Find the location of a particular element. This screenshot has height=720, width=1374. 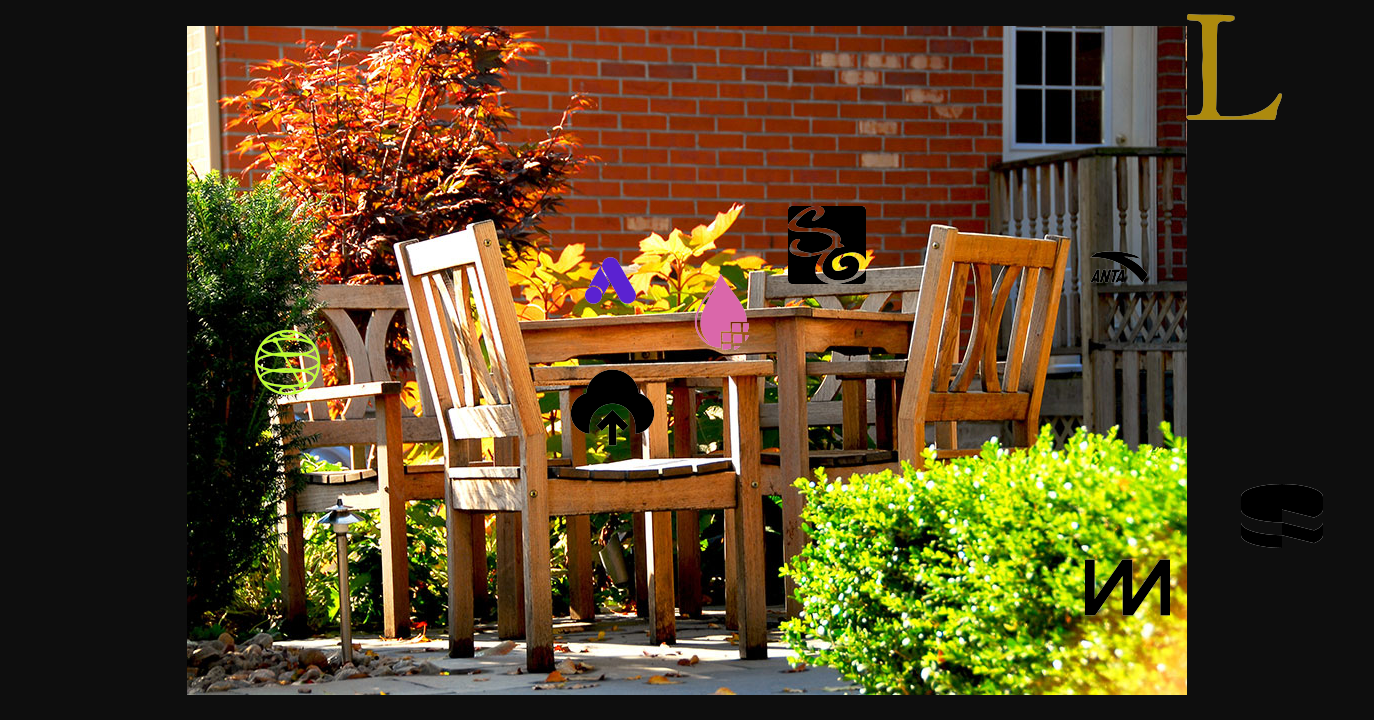

visit The Sounds Resource website is located at coordinates (827, 245).